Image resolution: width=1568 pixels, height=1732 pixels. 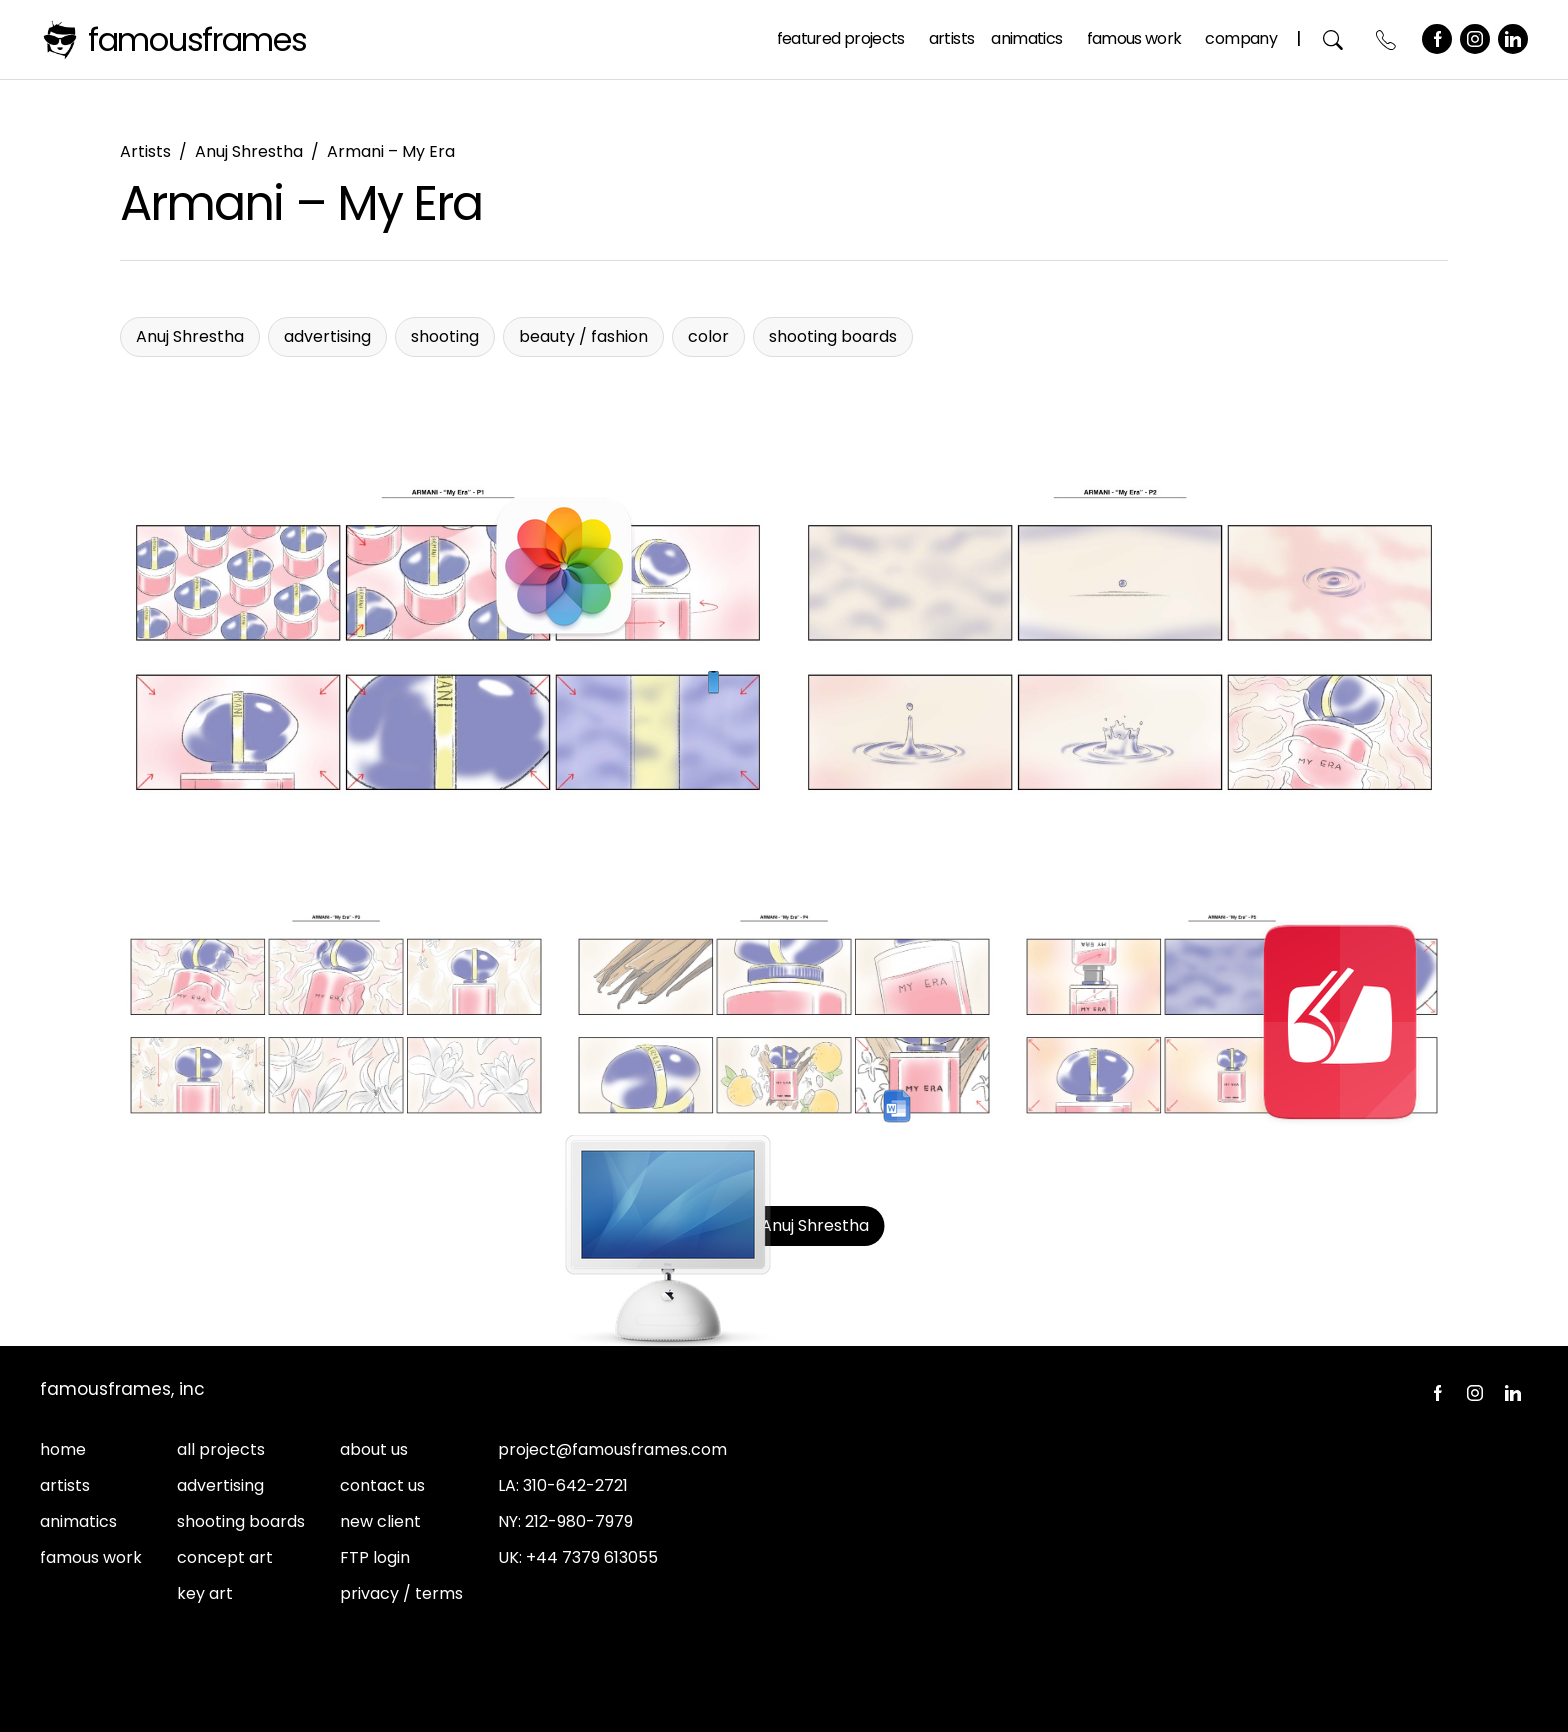 What do you see at coordinates (713, 682) in the screenshot?
I see `iPhone 13 device icon` at bounding box center [713, 682].